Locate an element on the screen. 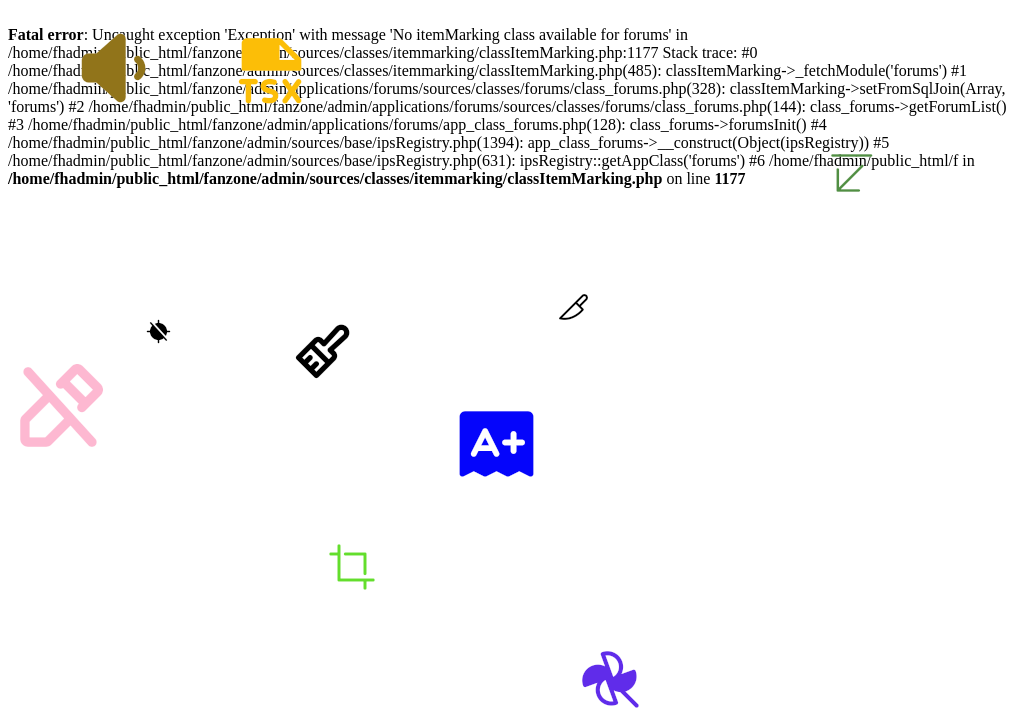  location services disabled is located at coordinates (158, 331).